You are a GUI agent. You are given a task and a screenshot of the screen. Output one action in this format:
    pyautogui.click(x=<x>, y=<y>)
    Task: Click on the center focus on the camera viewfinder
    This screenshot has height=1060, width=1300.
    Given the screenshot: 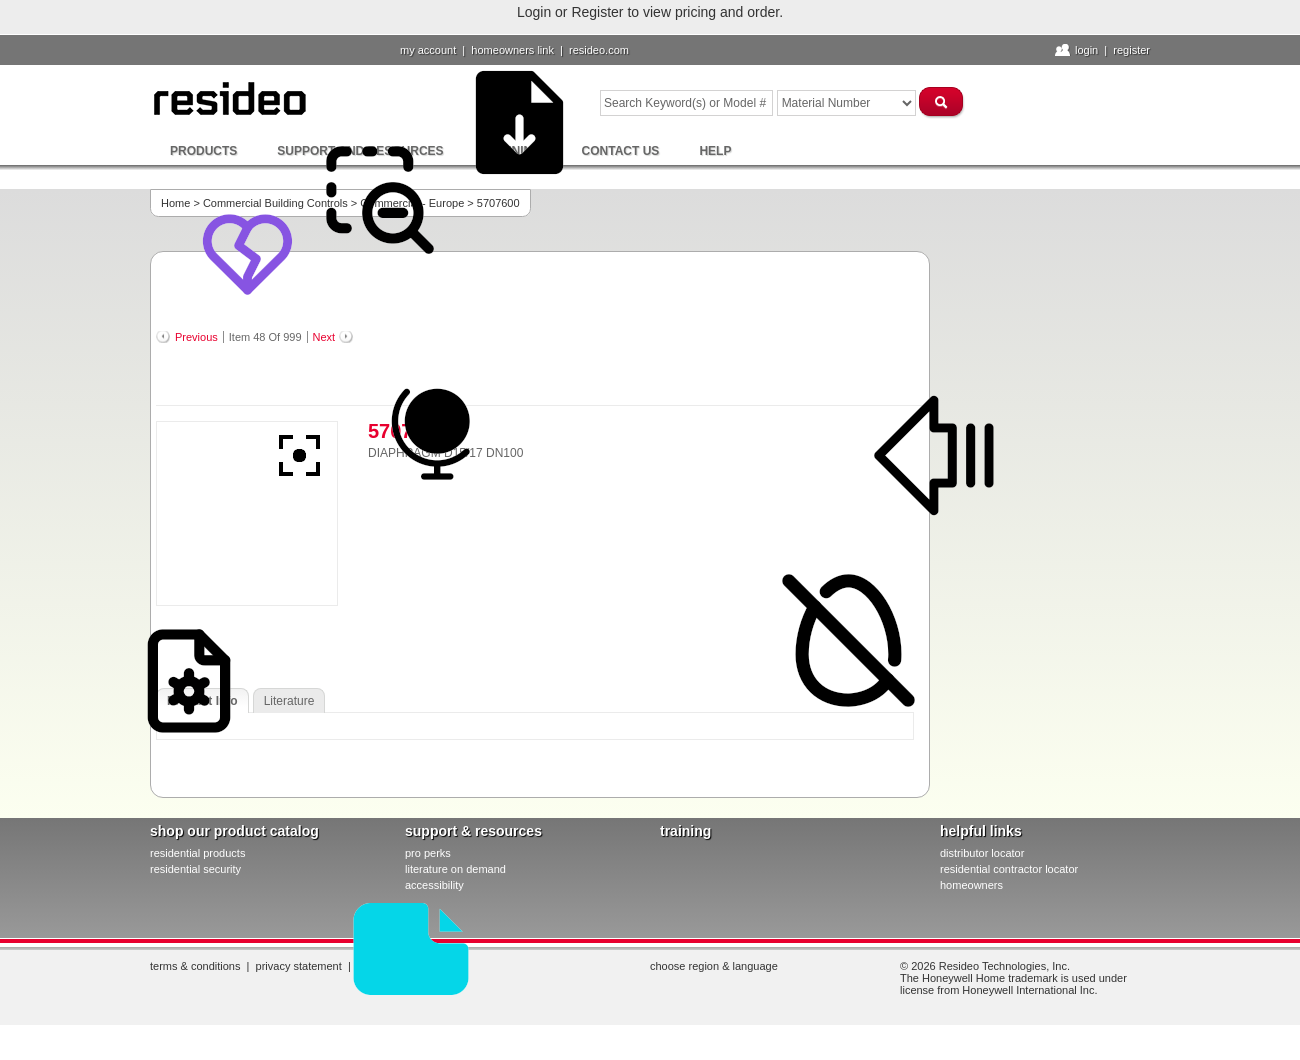 What is the action you would take?
    pyautogui.click(x=299, y=455)
    